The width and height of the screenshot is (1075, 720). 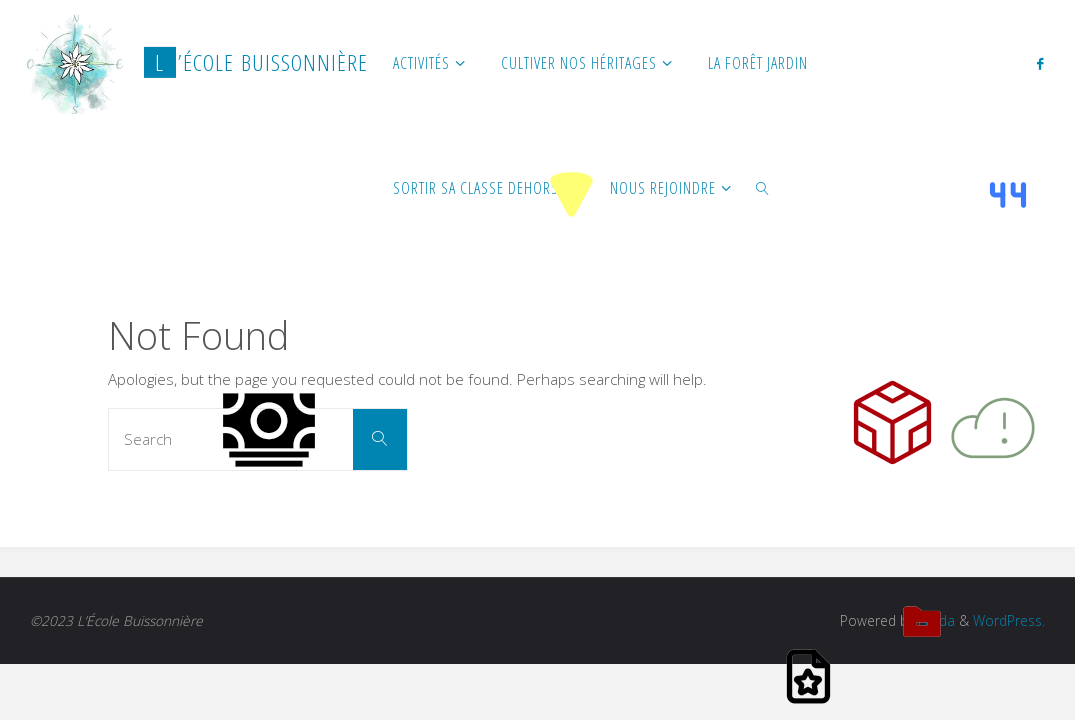 What do you see at coordinates (571, 195) in the screenshot?
I see `filter or sort content` at bounding box center [571, 195].